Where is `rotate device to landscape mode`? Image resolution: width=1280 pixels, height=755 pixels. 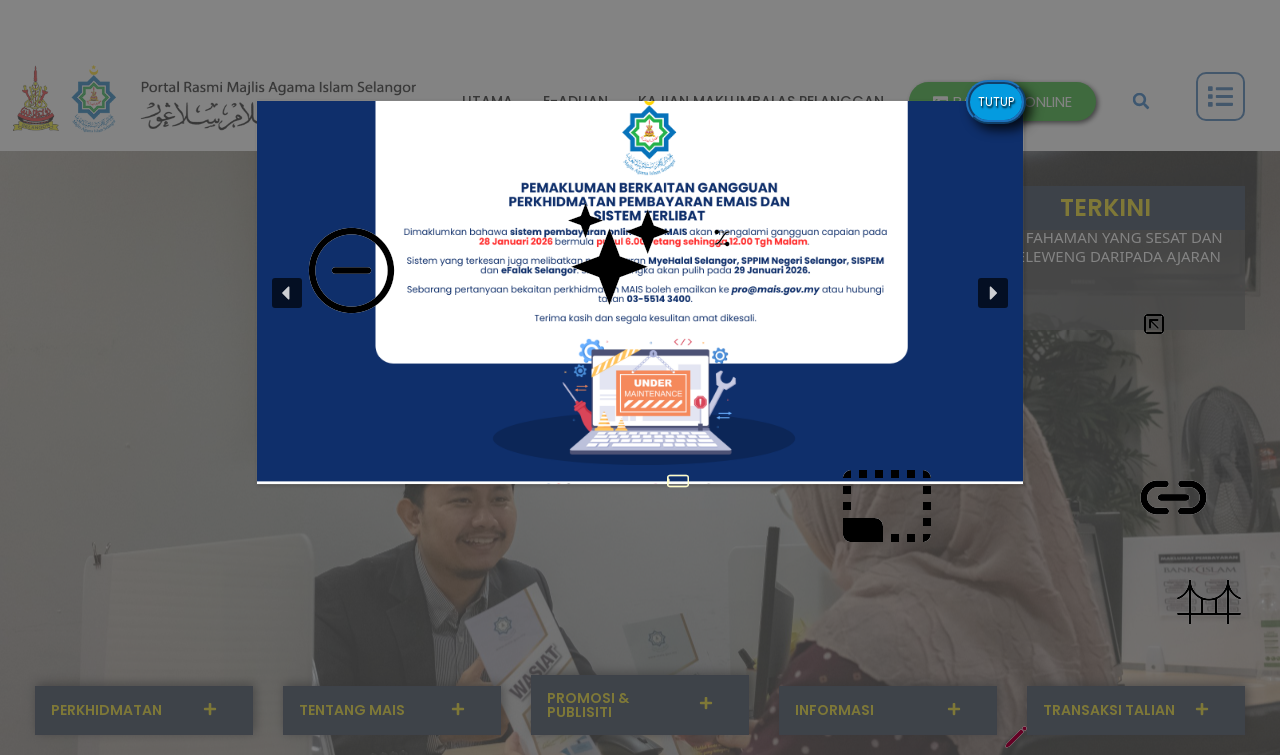 rotate device to landscape mode is located at coordinates (678, 481).